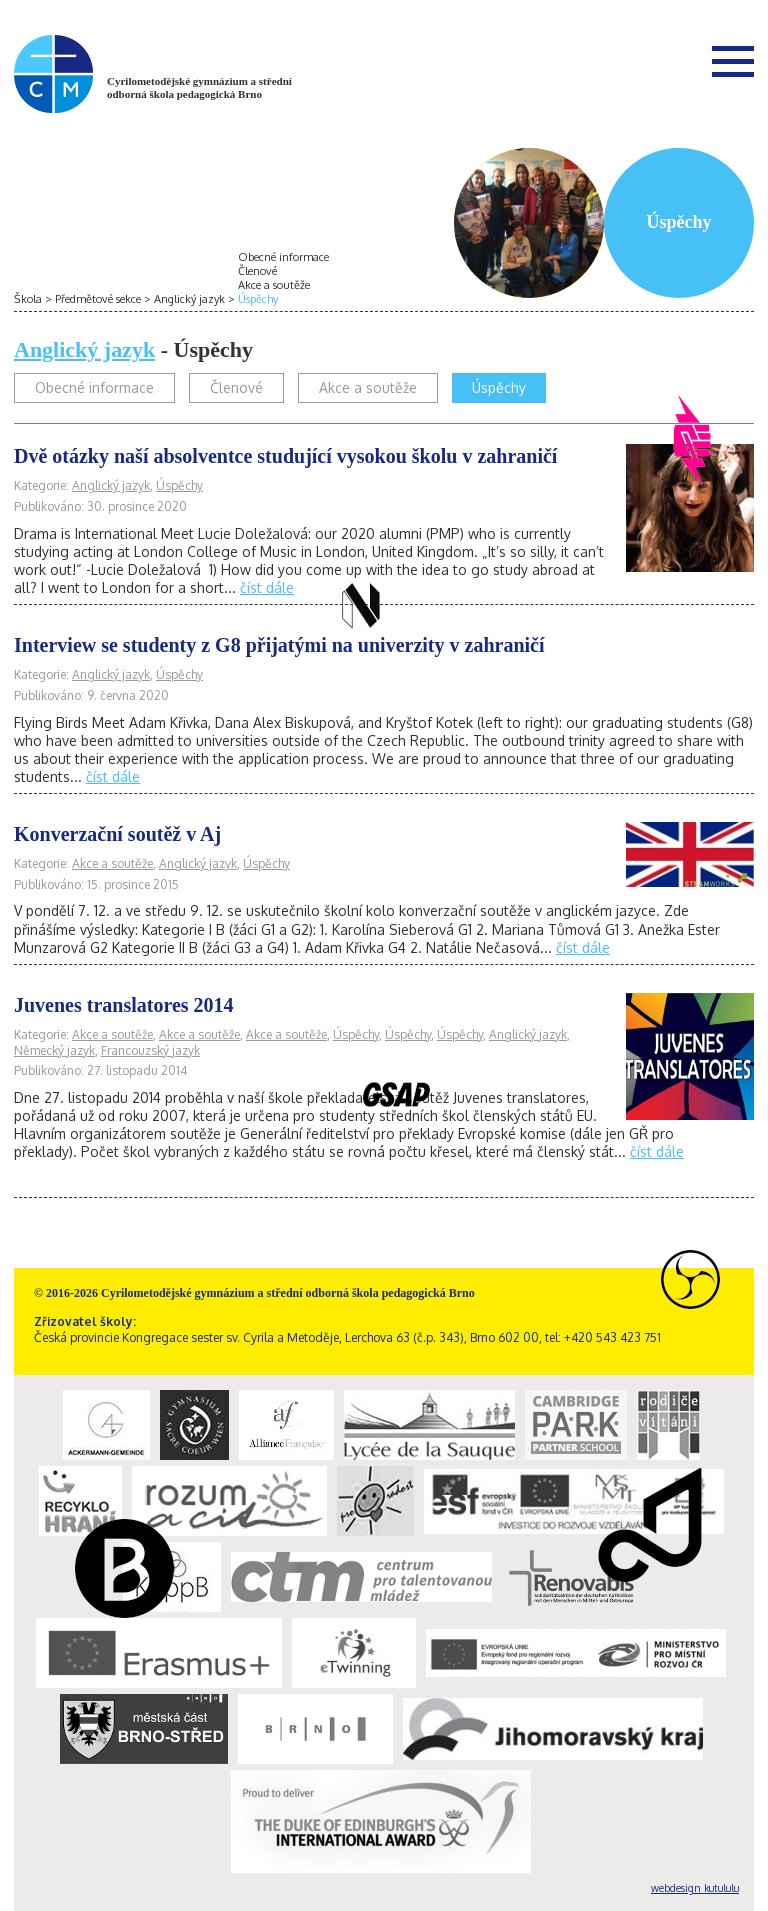  What do you see at coordinates (716, 880) in the screenshot?
I see `access steamworks developer portal` at bounding box center [716, 880].